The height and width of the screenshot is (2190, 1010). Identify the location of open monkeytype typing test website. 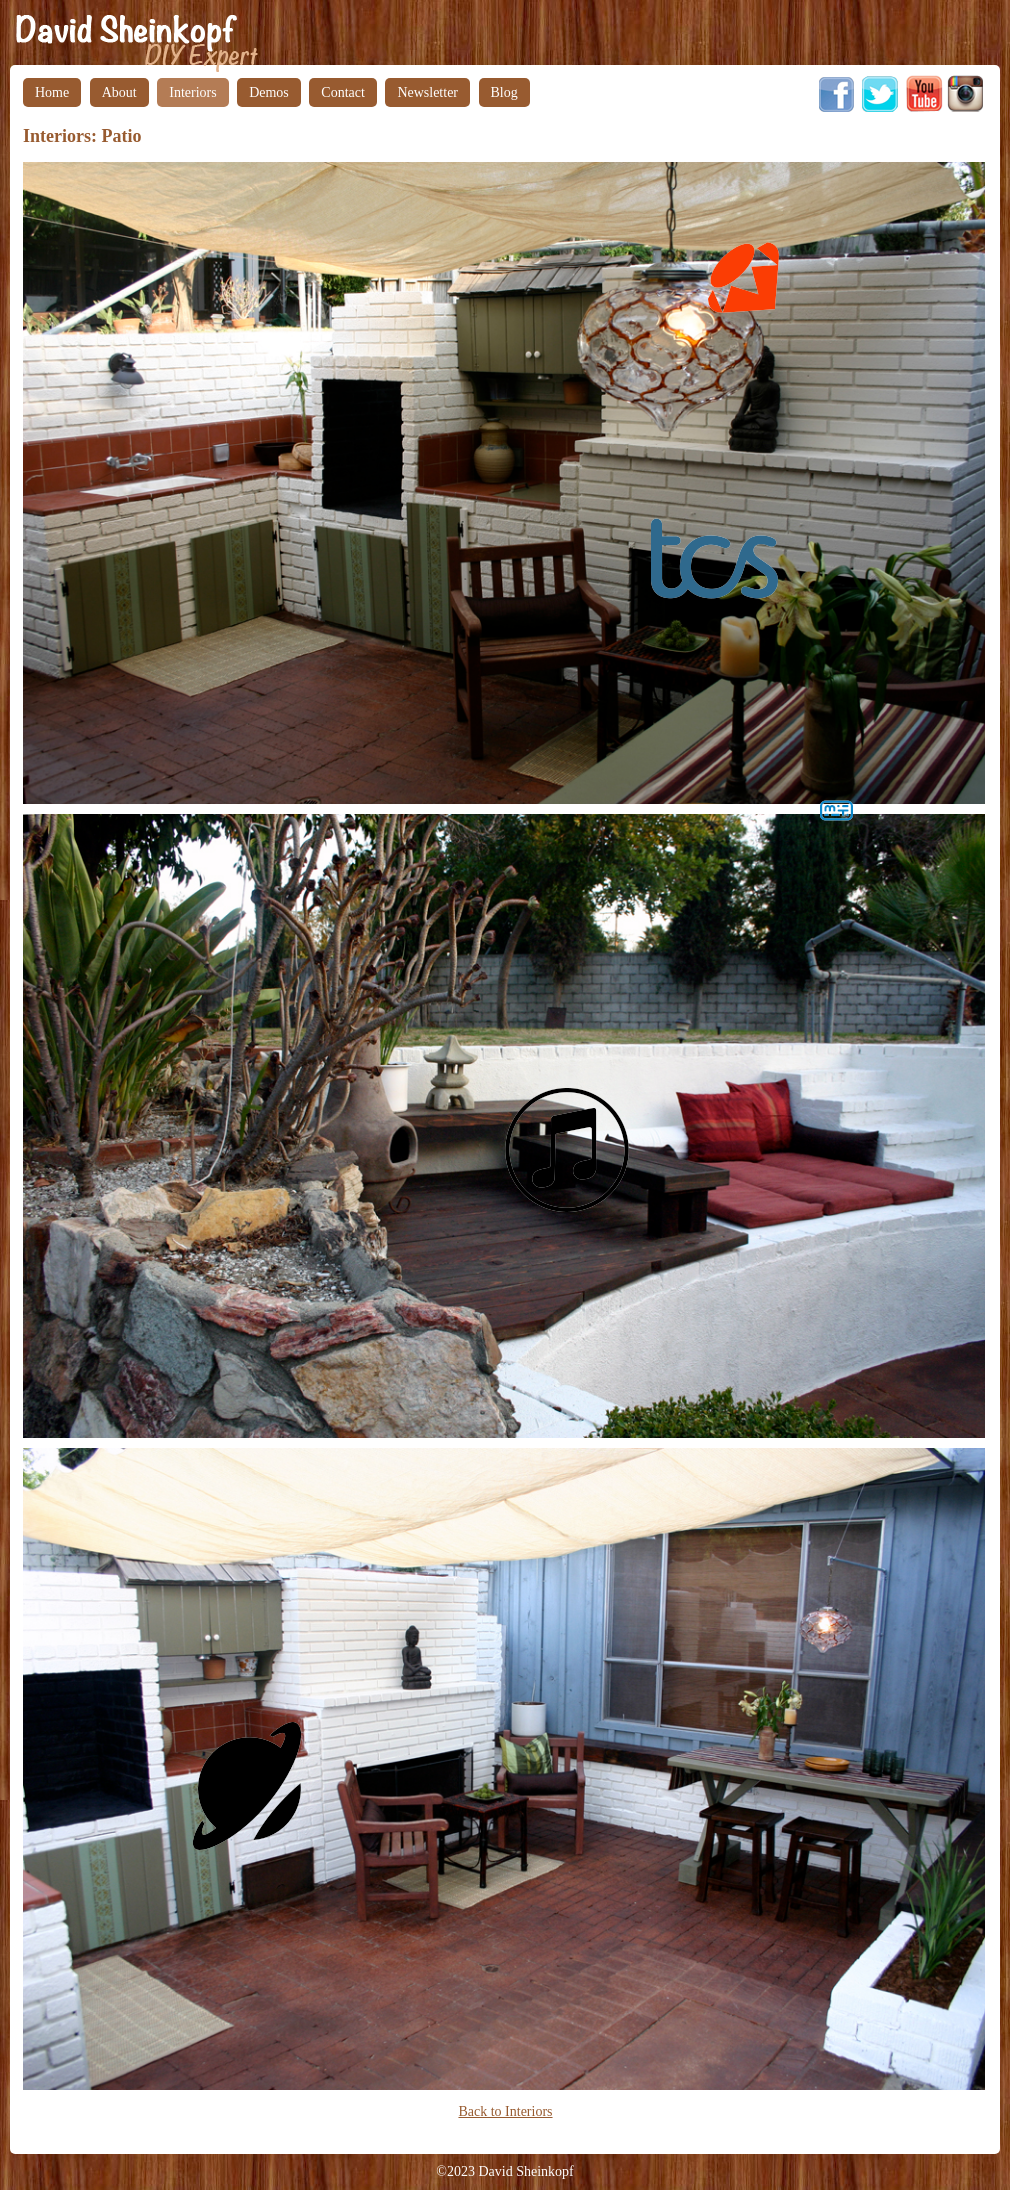
(836, 810).